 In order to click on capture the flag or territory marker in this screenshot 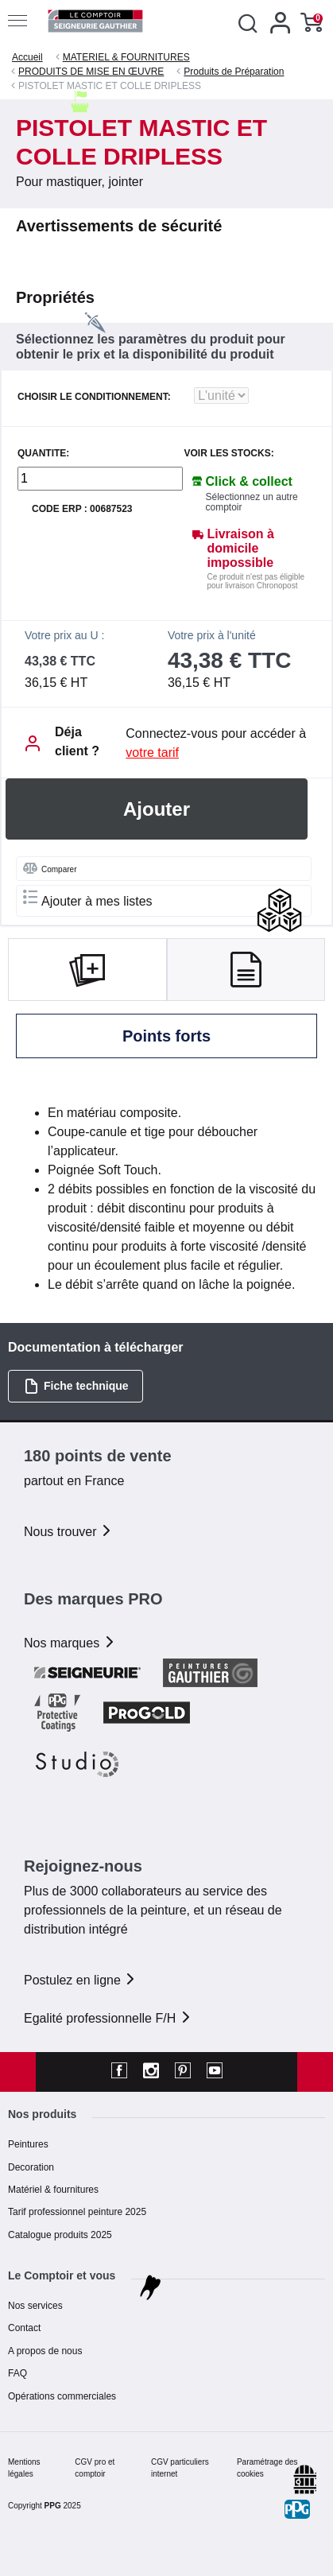, I will do `click(79, 101)`.